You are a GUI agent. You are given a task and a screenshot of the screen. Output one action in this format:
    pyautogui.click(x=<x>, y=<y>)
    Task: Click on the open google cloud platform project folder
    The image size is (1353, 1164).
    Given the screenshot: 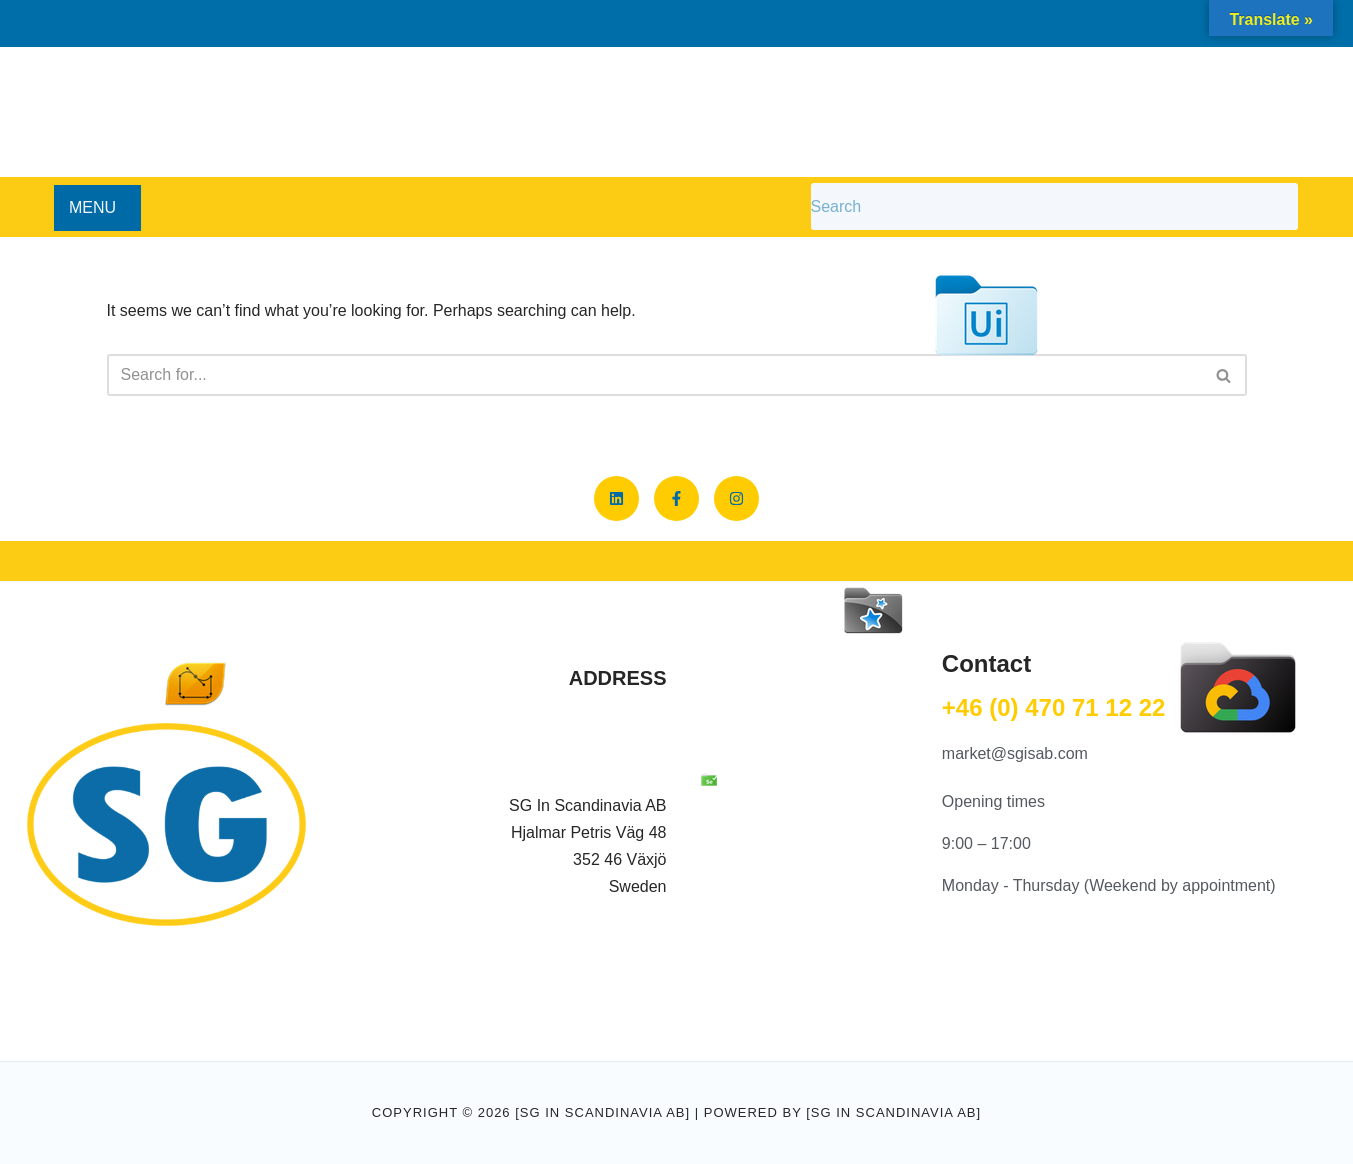 What is the action you would take?
    pyautogui.click(x=1237, y=690)
    